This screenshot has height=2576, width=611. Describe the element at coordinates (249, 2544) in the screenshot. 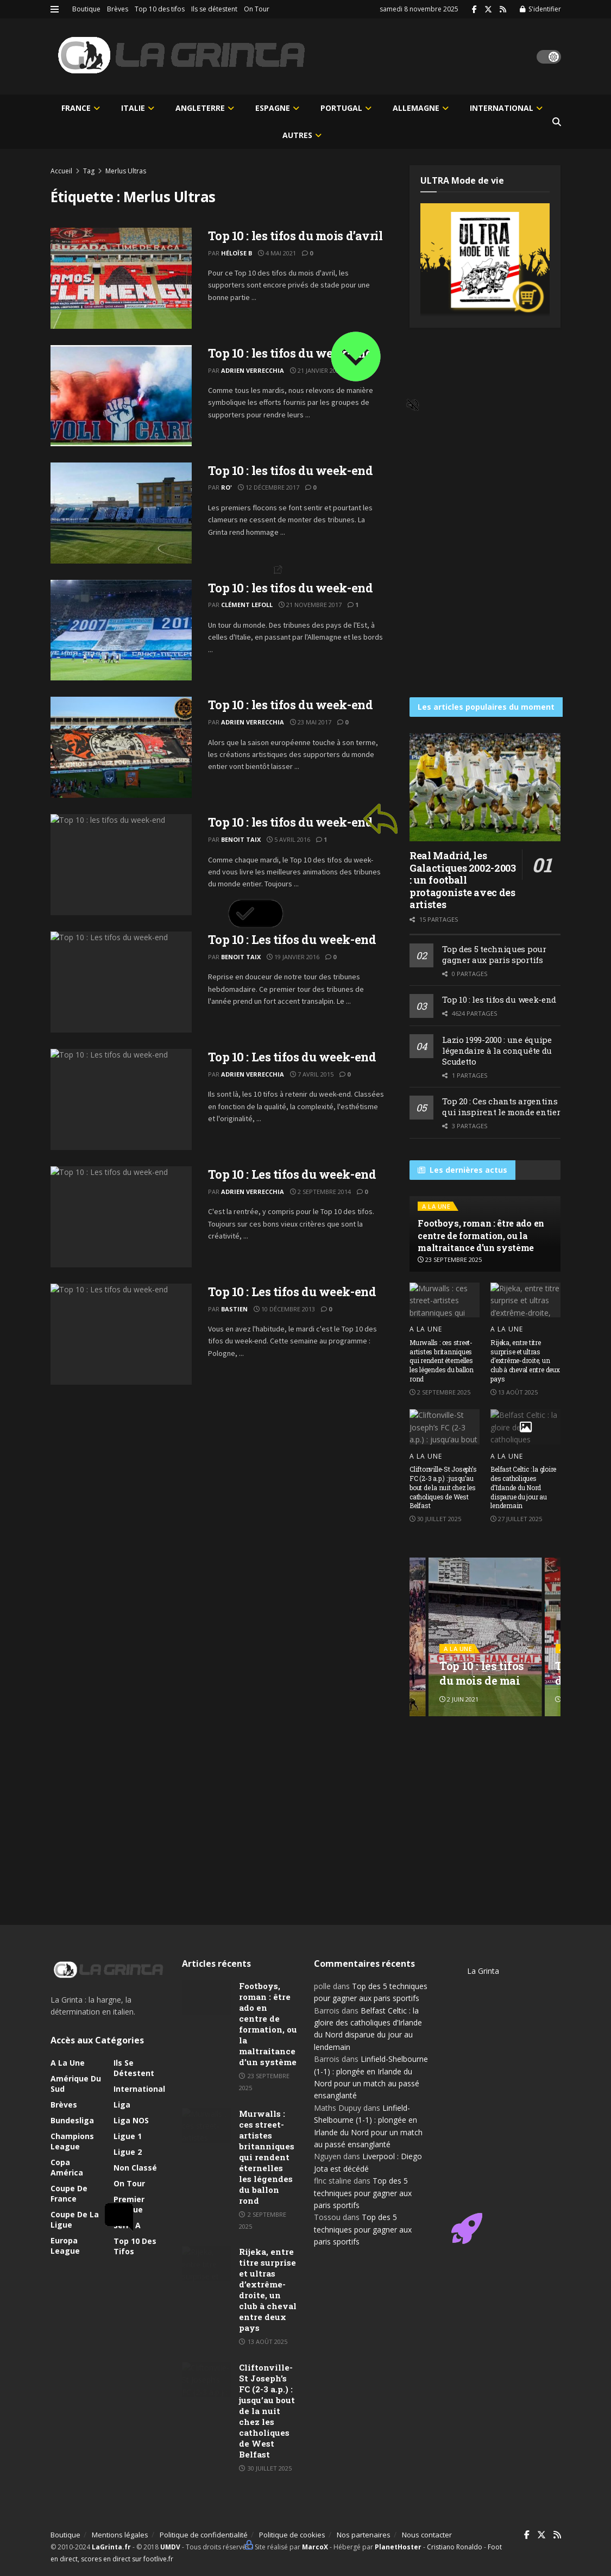

I see `indicates a locked or protected item` at that location.